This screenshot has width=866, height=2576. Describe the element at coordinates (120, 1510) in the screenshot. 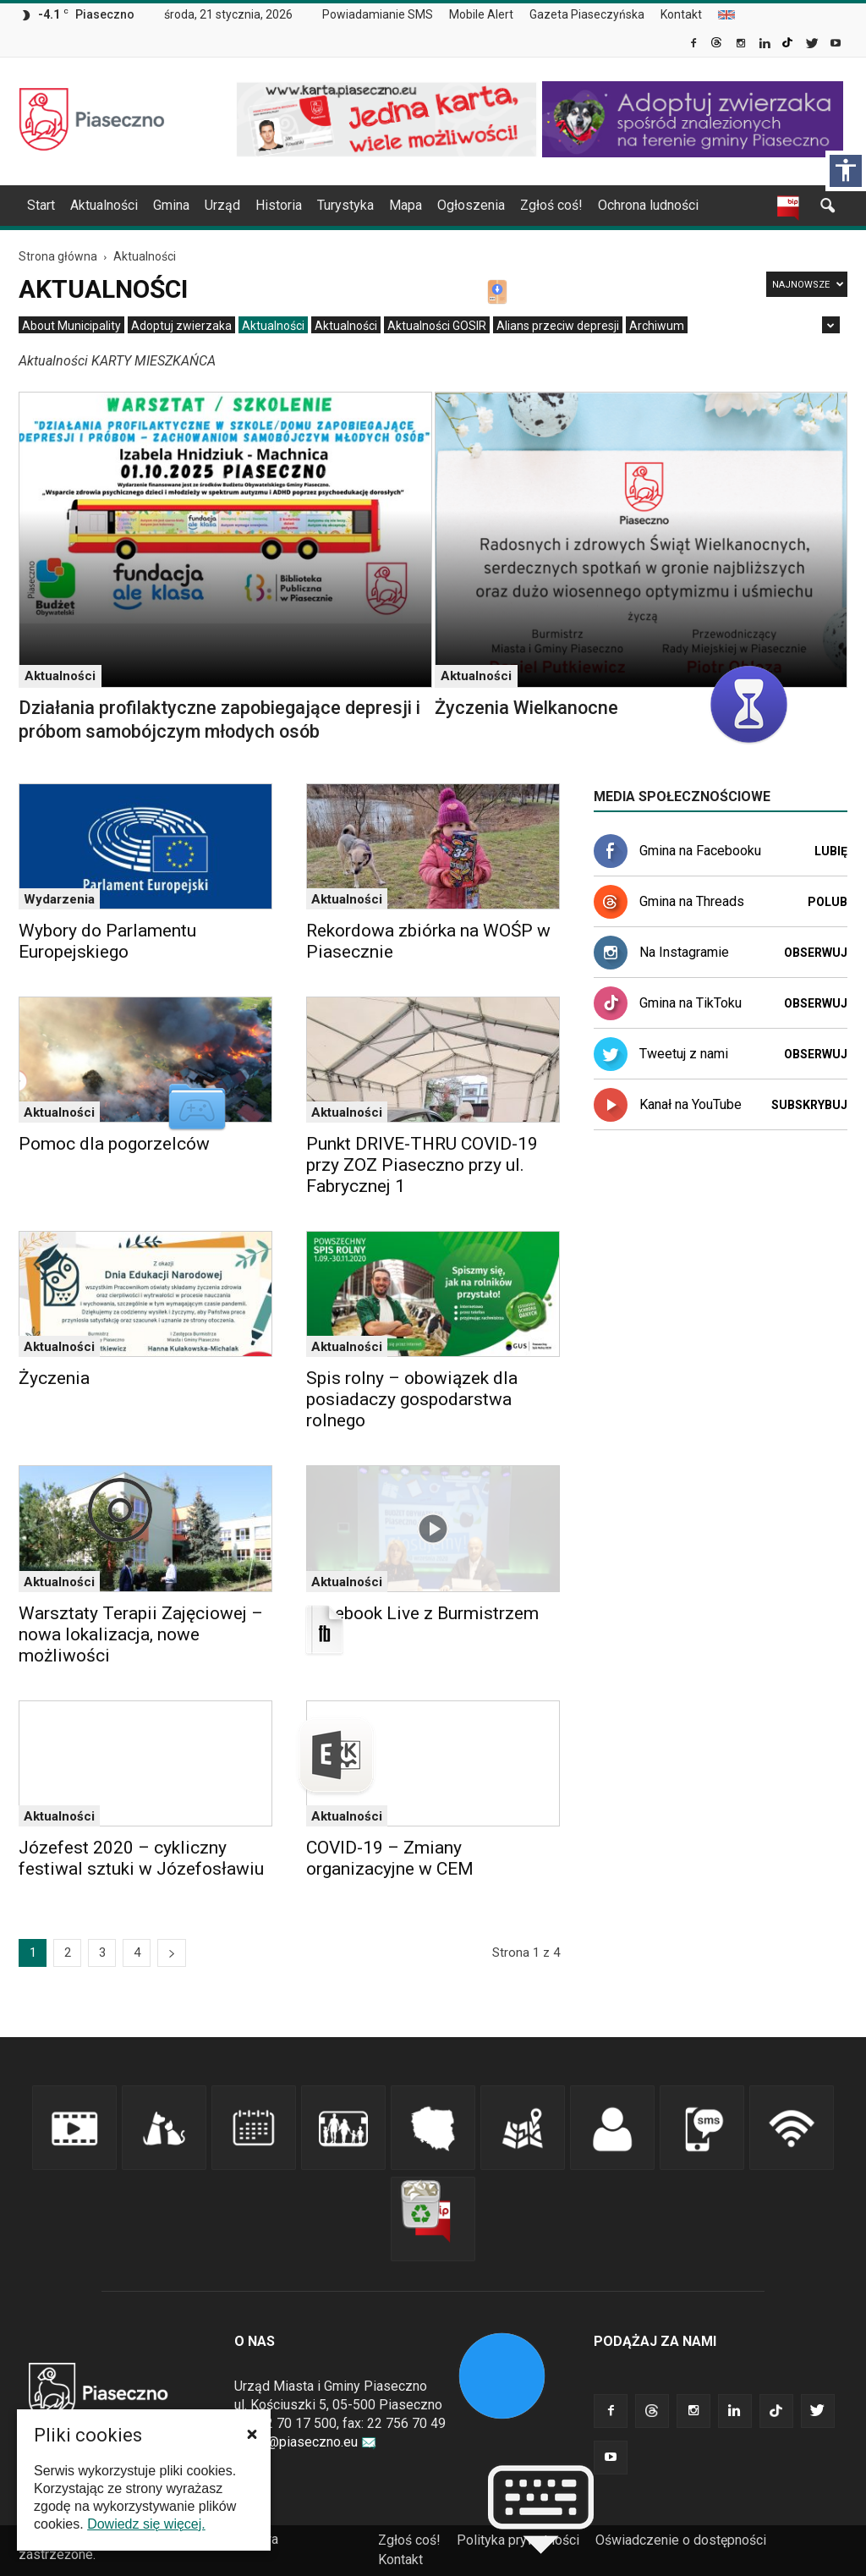

I see `indicates optical media such as a CD or DVD` at that location.